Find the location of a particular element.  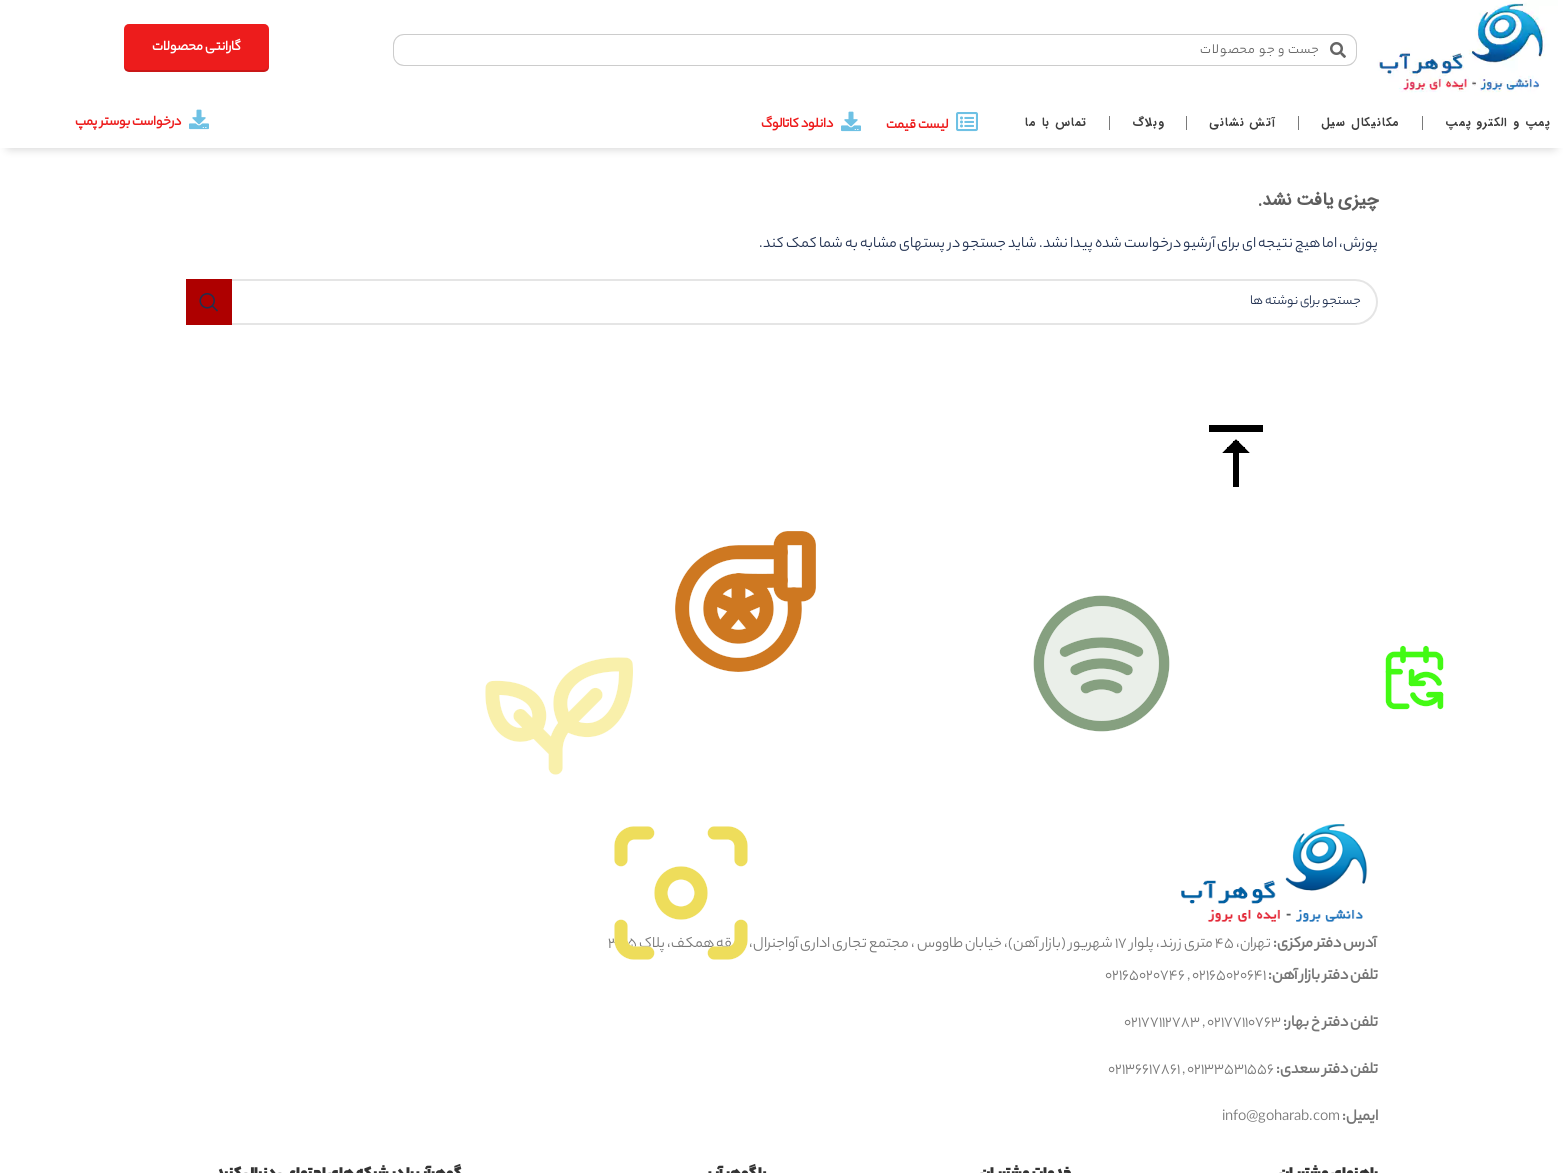

open Spotify app is located at coordinates (1101, 663).